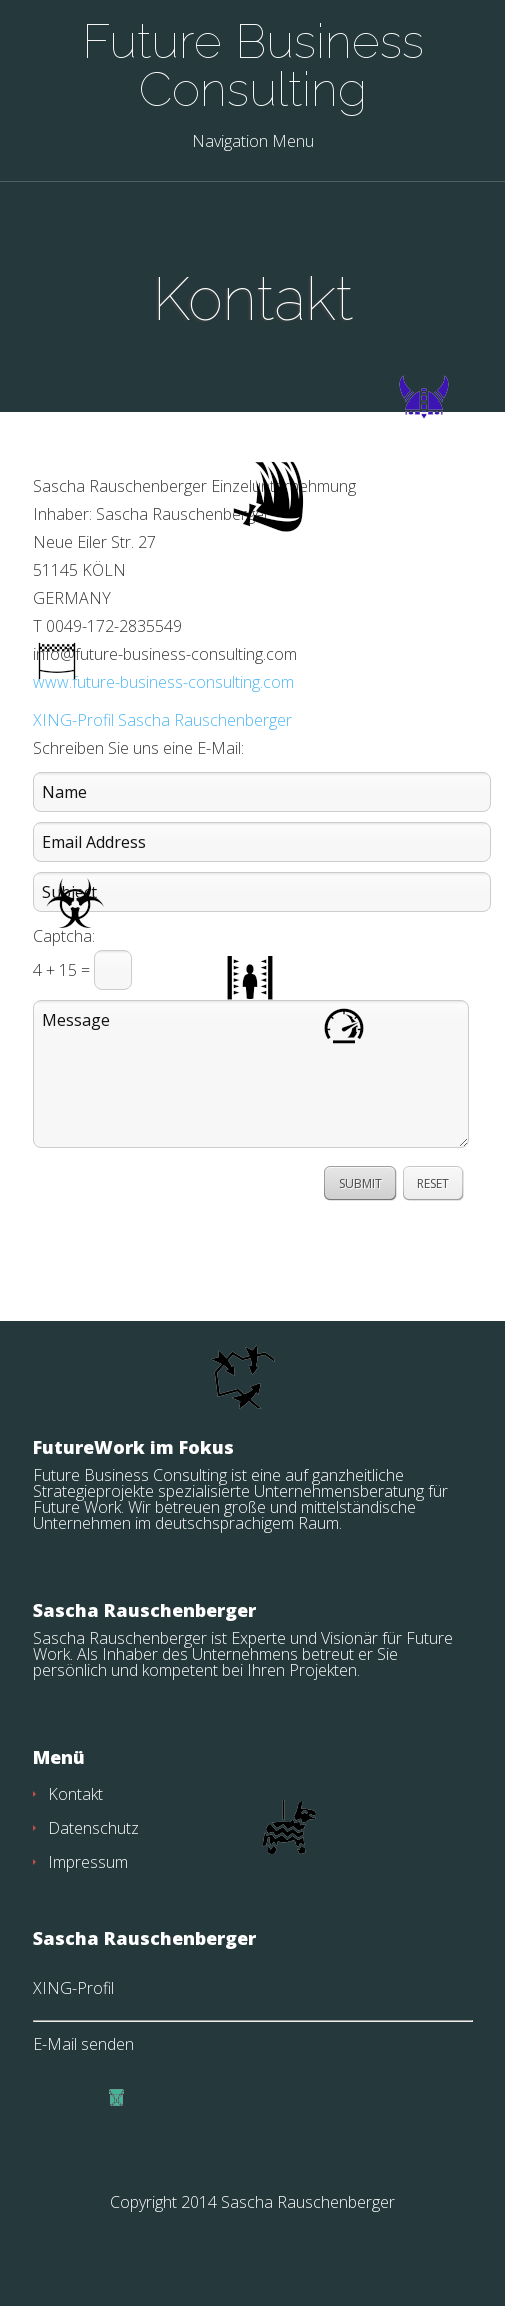  What do you see at coordinates (250, 977) in the screenshot?
I see `indicates a trap or hazard zone in a game` at bounding box center [250, 977].